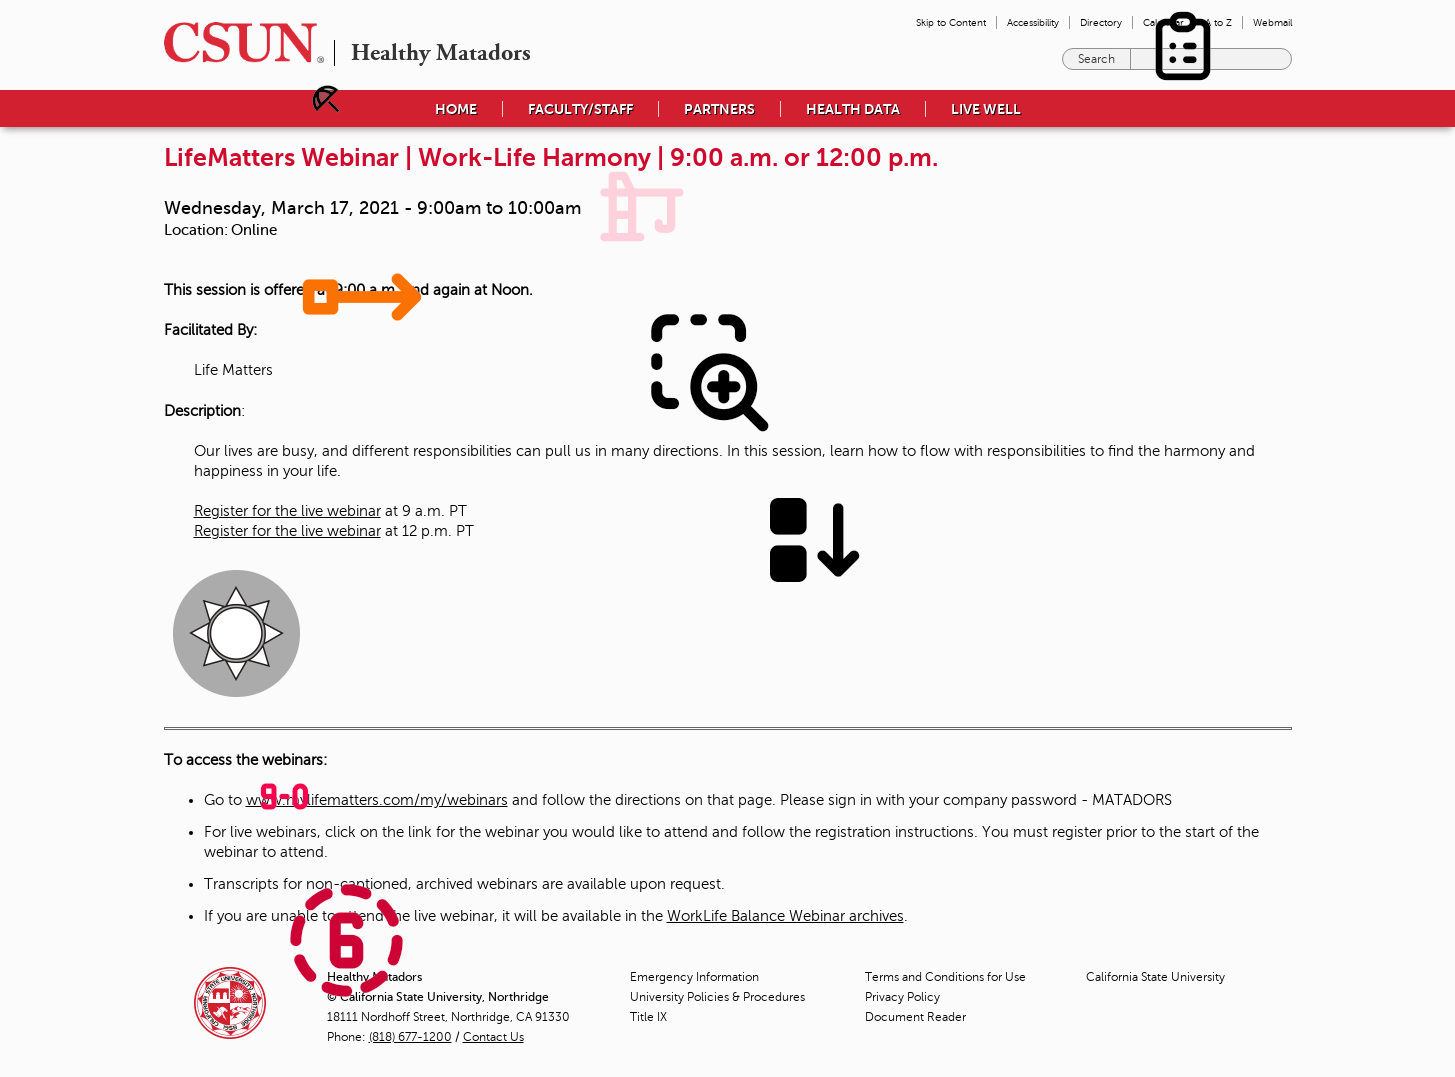 Image resolution: width=1455 pixels, height=1077 pixels. Describe the element at coordinates (362, 297) in the screenshot. I see `move item to the right` at that location.